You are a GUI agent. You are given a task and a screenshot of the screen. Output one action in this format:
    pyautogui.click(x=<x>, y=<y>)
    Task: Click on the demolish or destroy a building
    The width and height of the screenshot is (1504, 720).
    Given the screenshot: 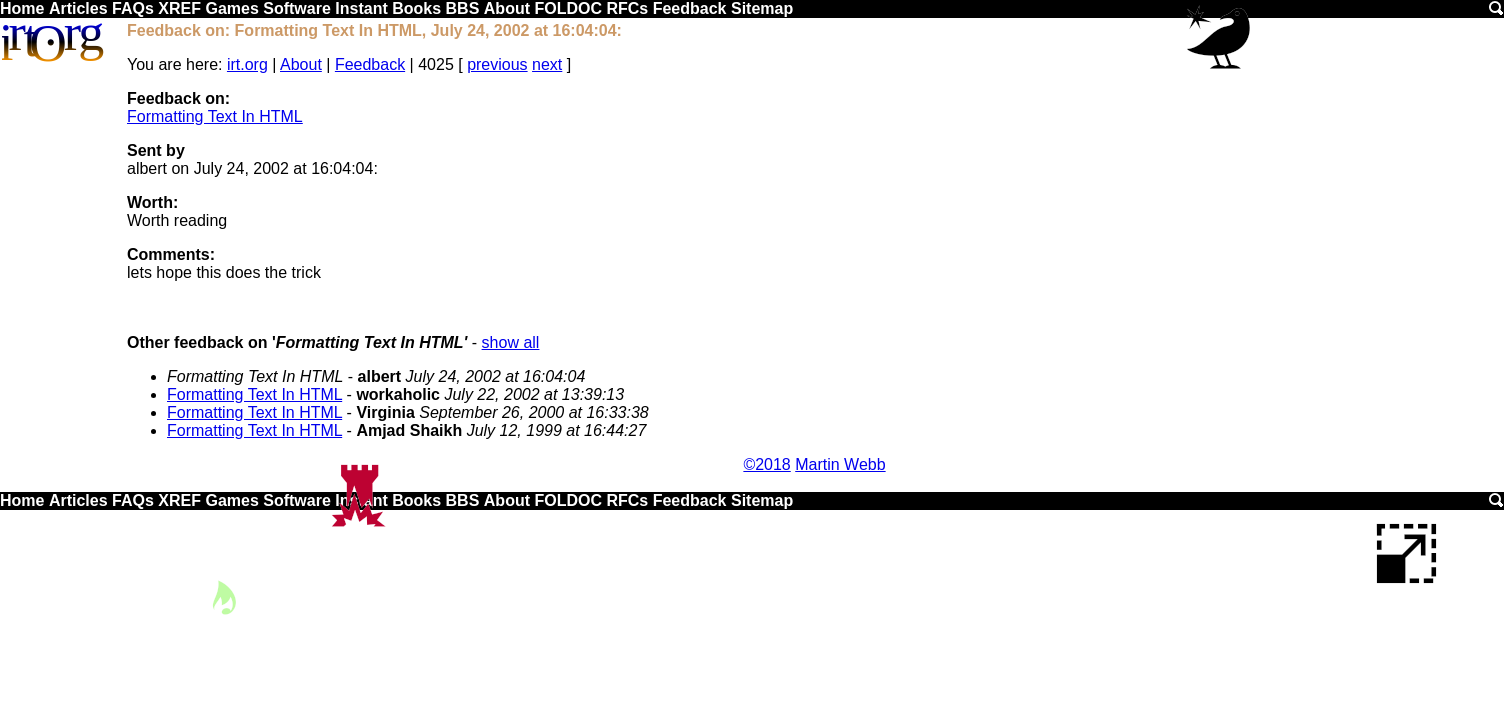 What is the action you would take?
    pyautogui.click(x=358, y=495)
    